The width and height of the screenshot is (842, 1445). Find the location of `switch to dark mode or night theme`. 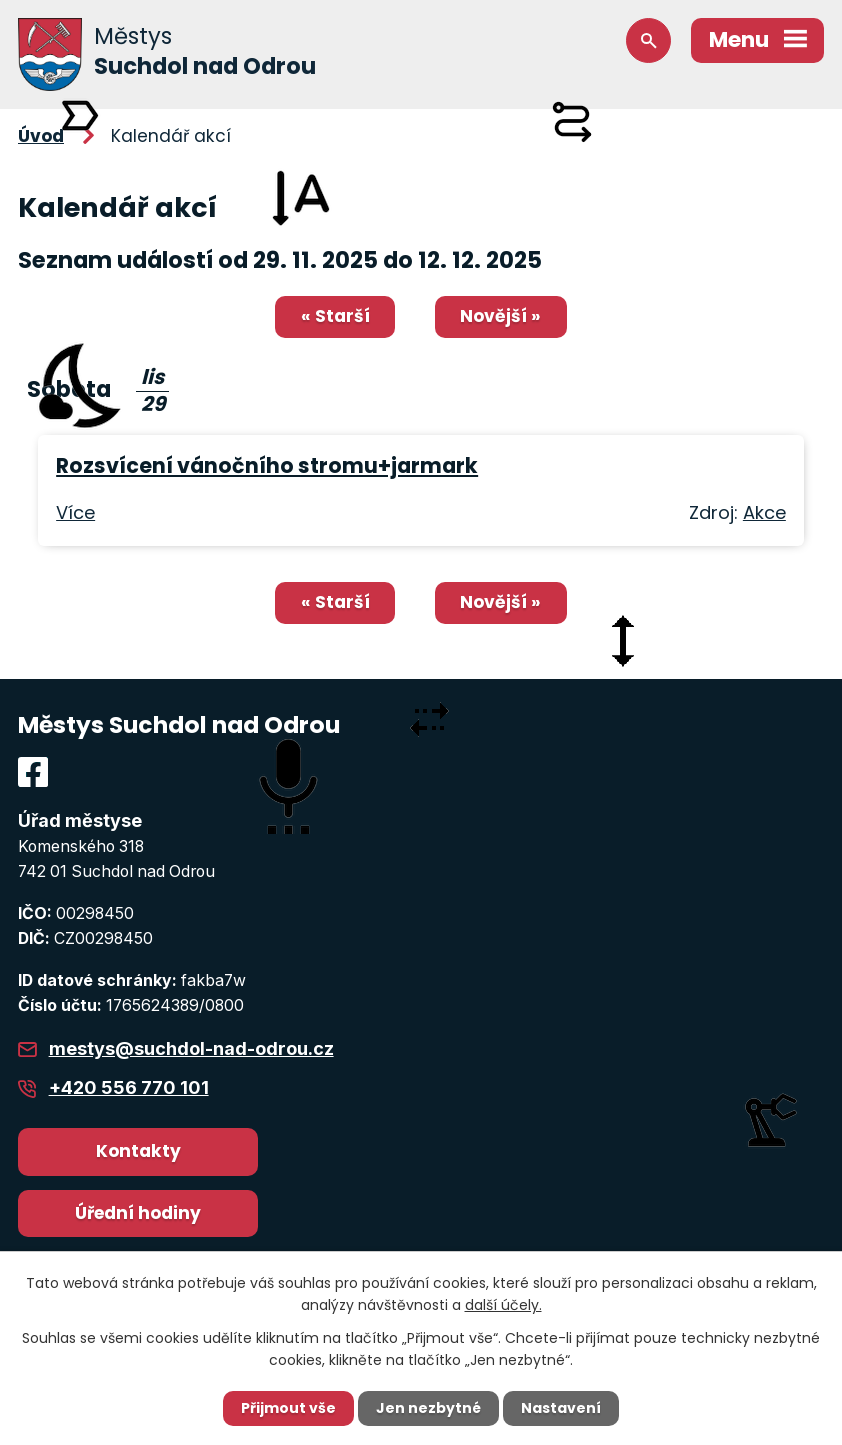

switch to dark mode or night theme is located at coordinates (85, 385).